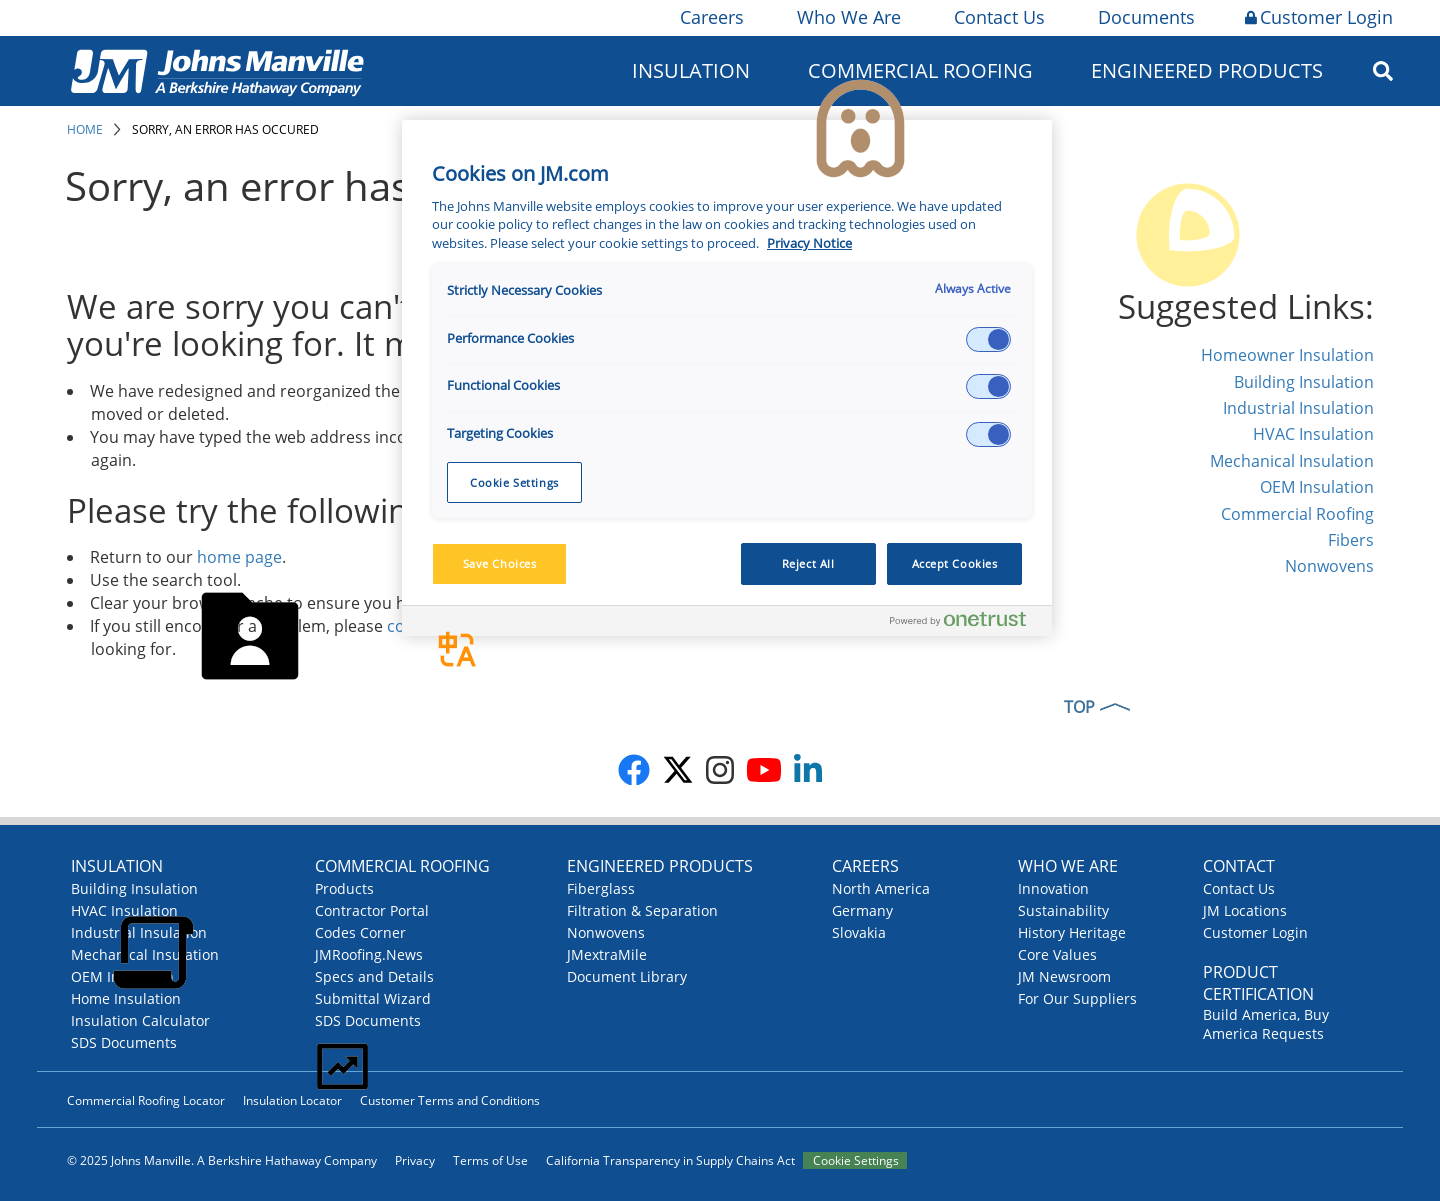 The width and height of the screenshot is (1440, 1201). What do you see at coordinates (342, 1066) in the screenshot?
I see `view financial growth or investment performance` at bounding box center [342, 1066].